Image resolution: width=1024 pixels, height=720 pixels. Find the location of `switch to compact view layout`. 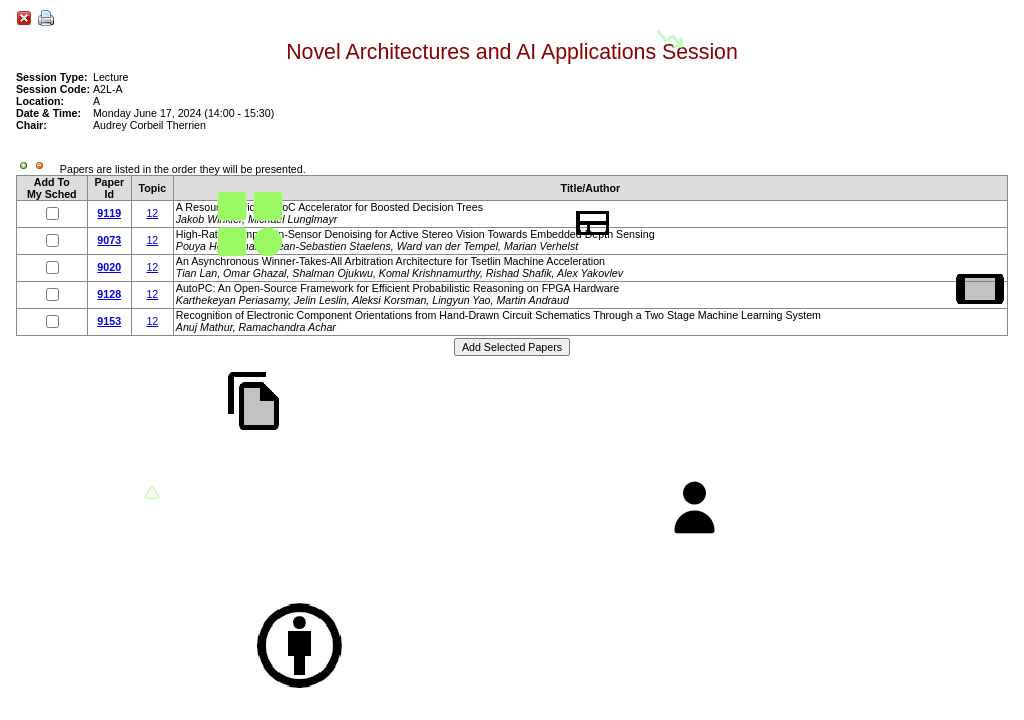

switch to compact view layout is located at coordinates (592, 223).